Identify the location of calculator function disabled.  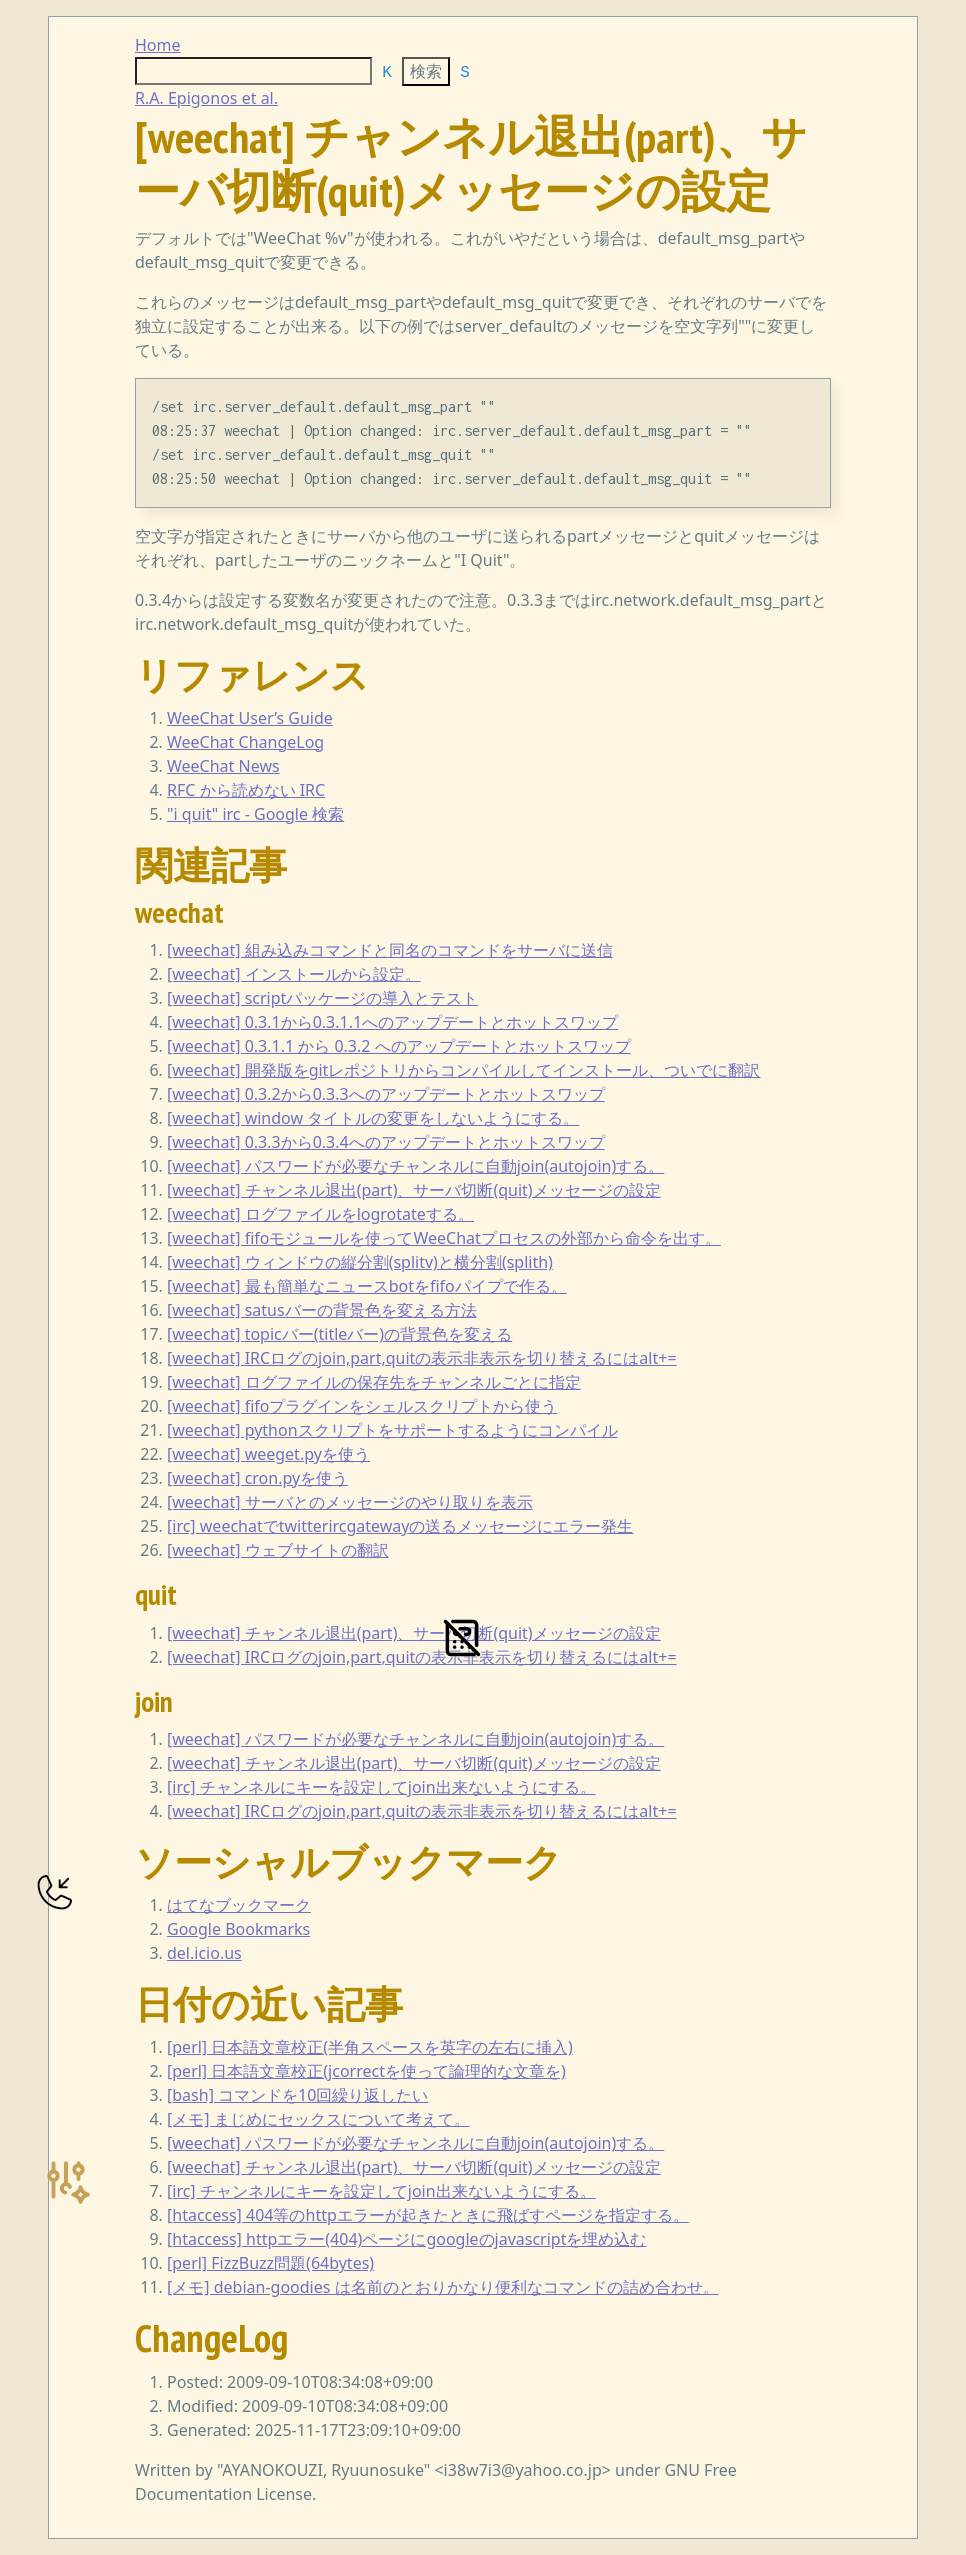
(462, 1638).